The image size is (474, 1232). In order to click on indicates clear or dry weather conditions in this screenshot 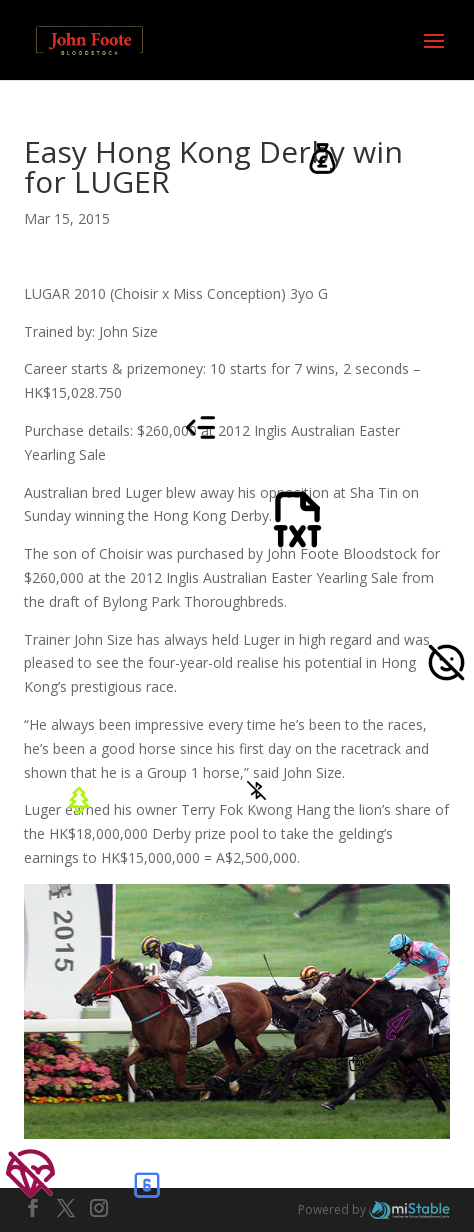, I will do `click(398, 1023)`.